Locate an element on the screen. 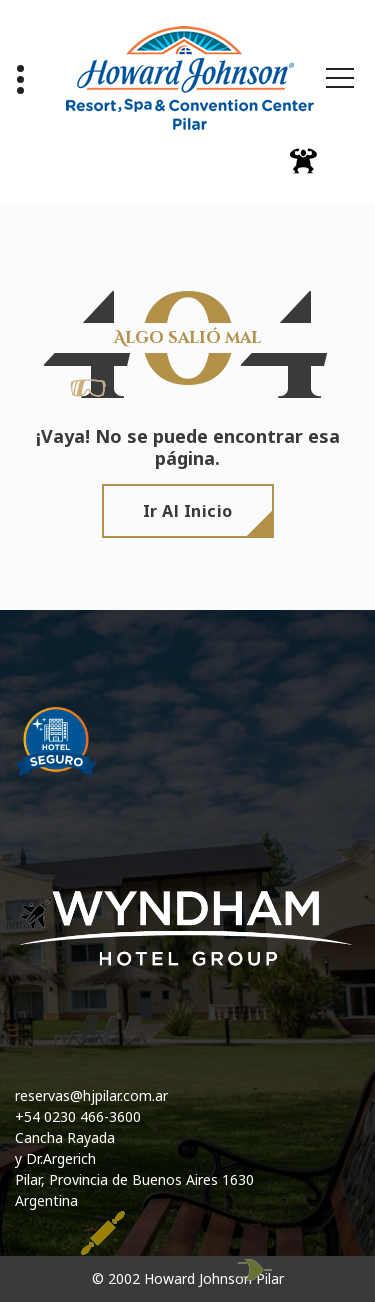 The width and height of the screenshot is (375, 1302). access baking or cooking tools is located at coordinates (103, 1233).